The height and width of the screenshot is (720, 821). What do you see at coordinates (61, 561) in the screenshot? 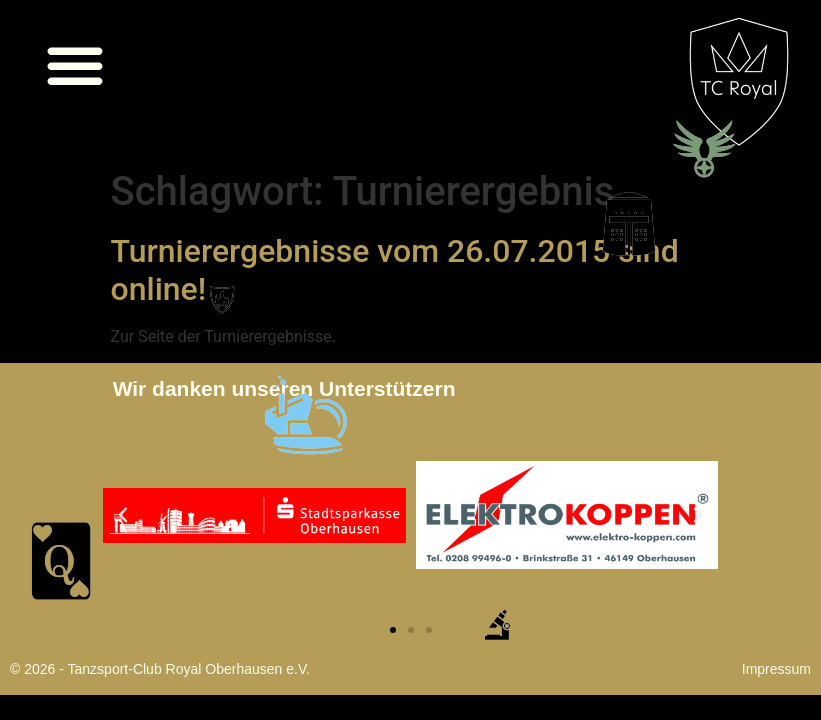
I see `queen of hearts playing card` at bounding box center [61, 561].